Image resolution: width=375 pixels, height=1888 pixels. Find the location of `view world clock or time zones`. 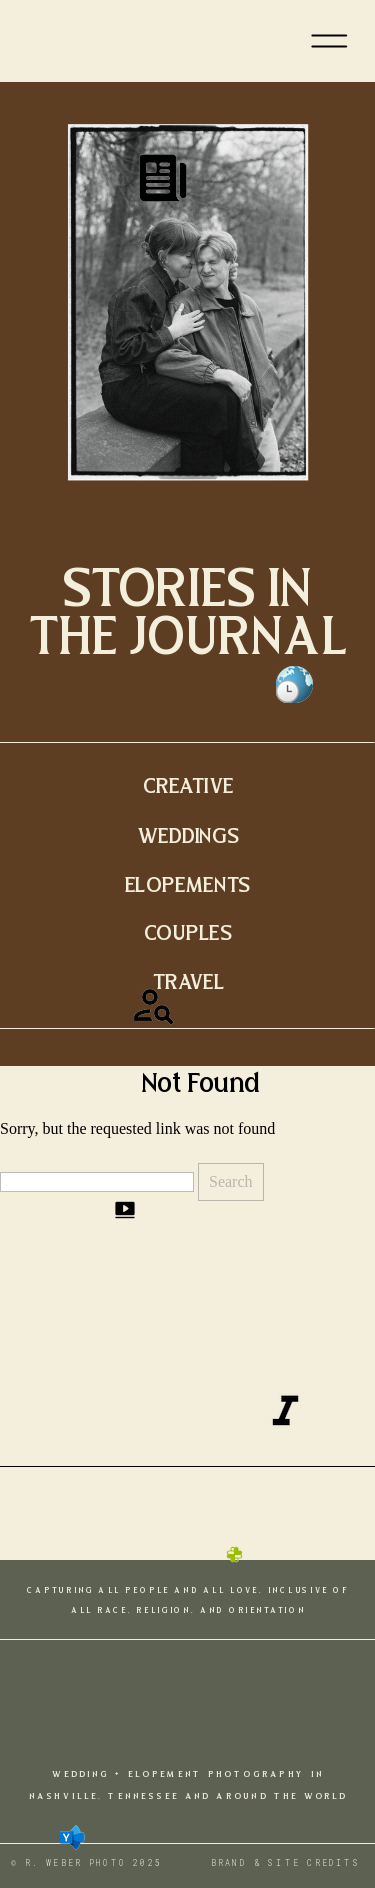

view world clock or time zones is located at coordinates (294, 684).